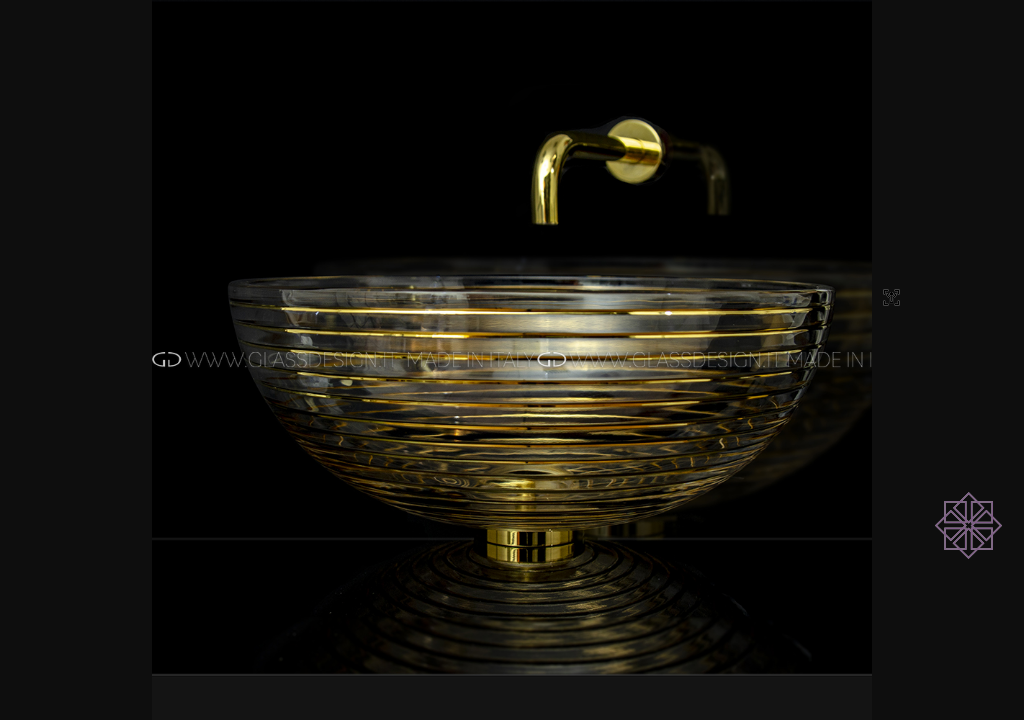 This screenshot has width=1024, height=720. What do you see at coordinates (968, 525) in the screenshot?
I see `CentOS Linux distribution logo` at bounding box center [968, 525].